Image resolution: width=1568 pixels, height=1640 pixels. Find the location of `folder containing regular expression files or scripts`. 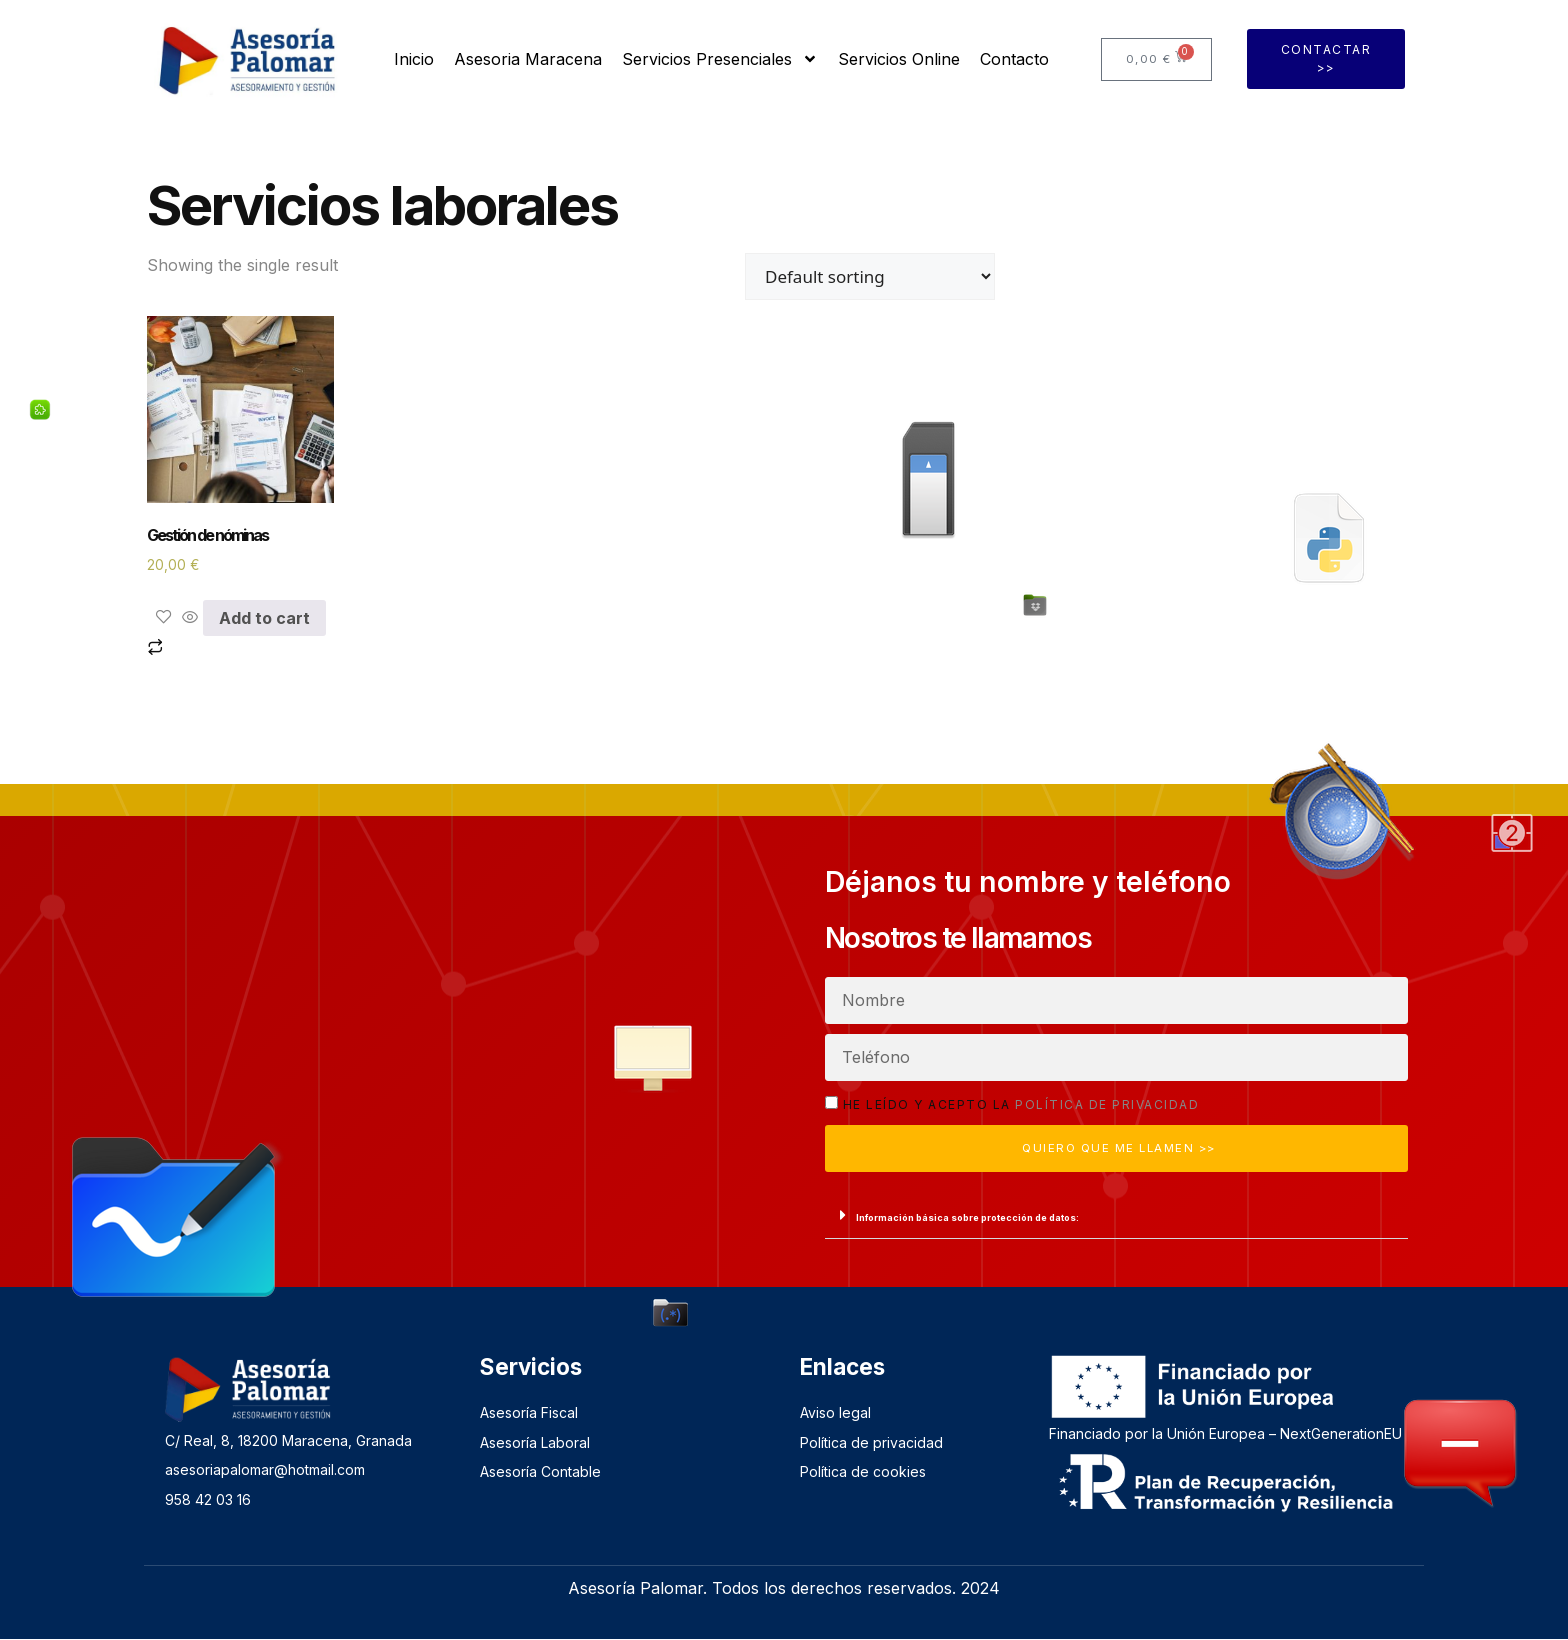

folder containing regular expression files or scripts is located at coordinates (670, 1313).